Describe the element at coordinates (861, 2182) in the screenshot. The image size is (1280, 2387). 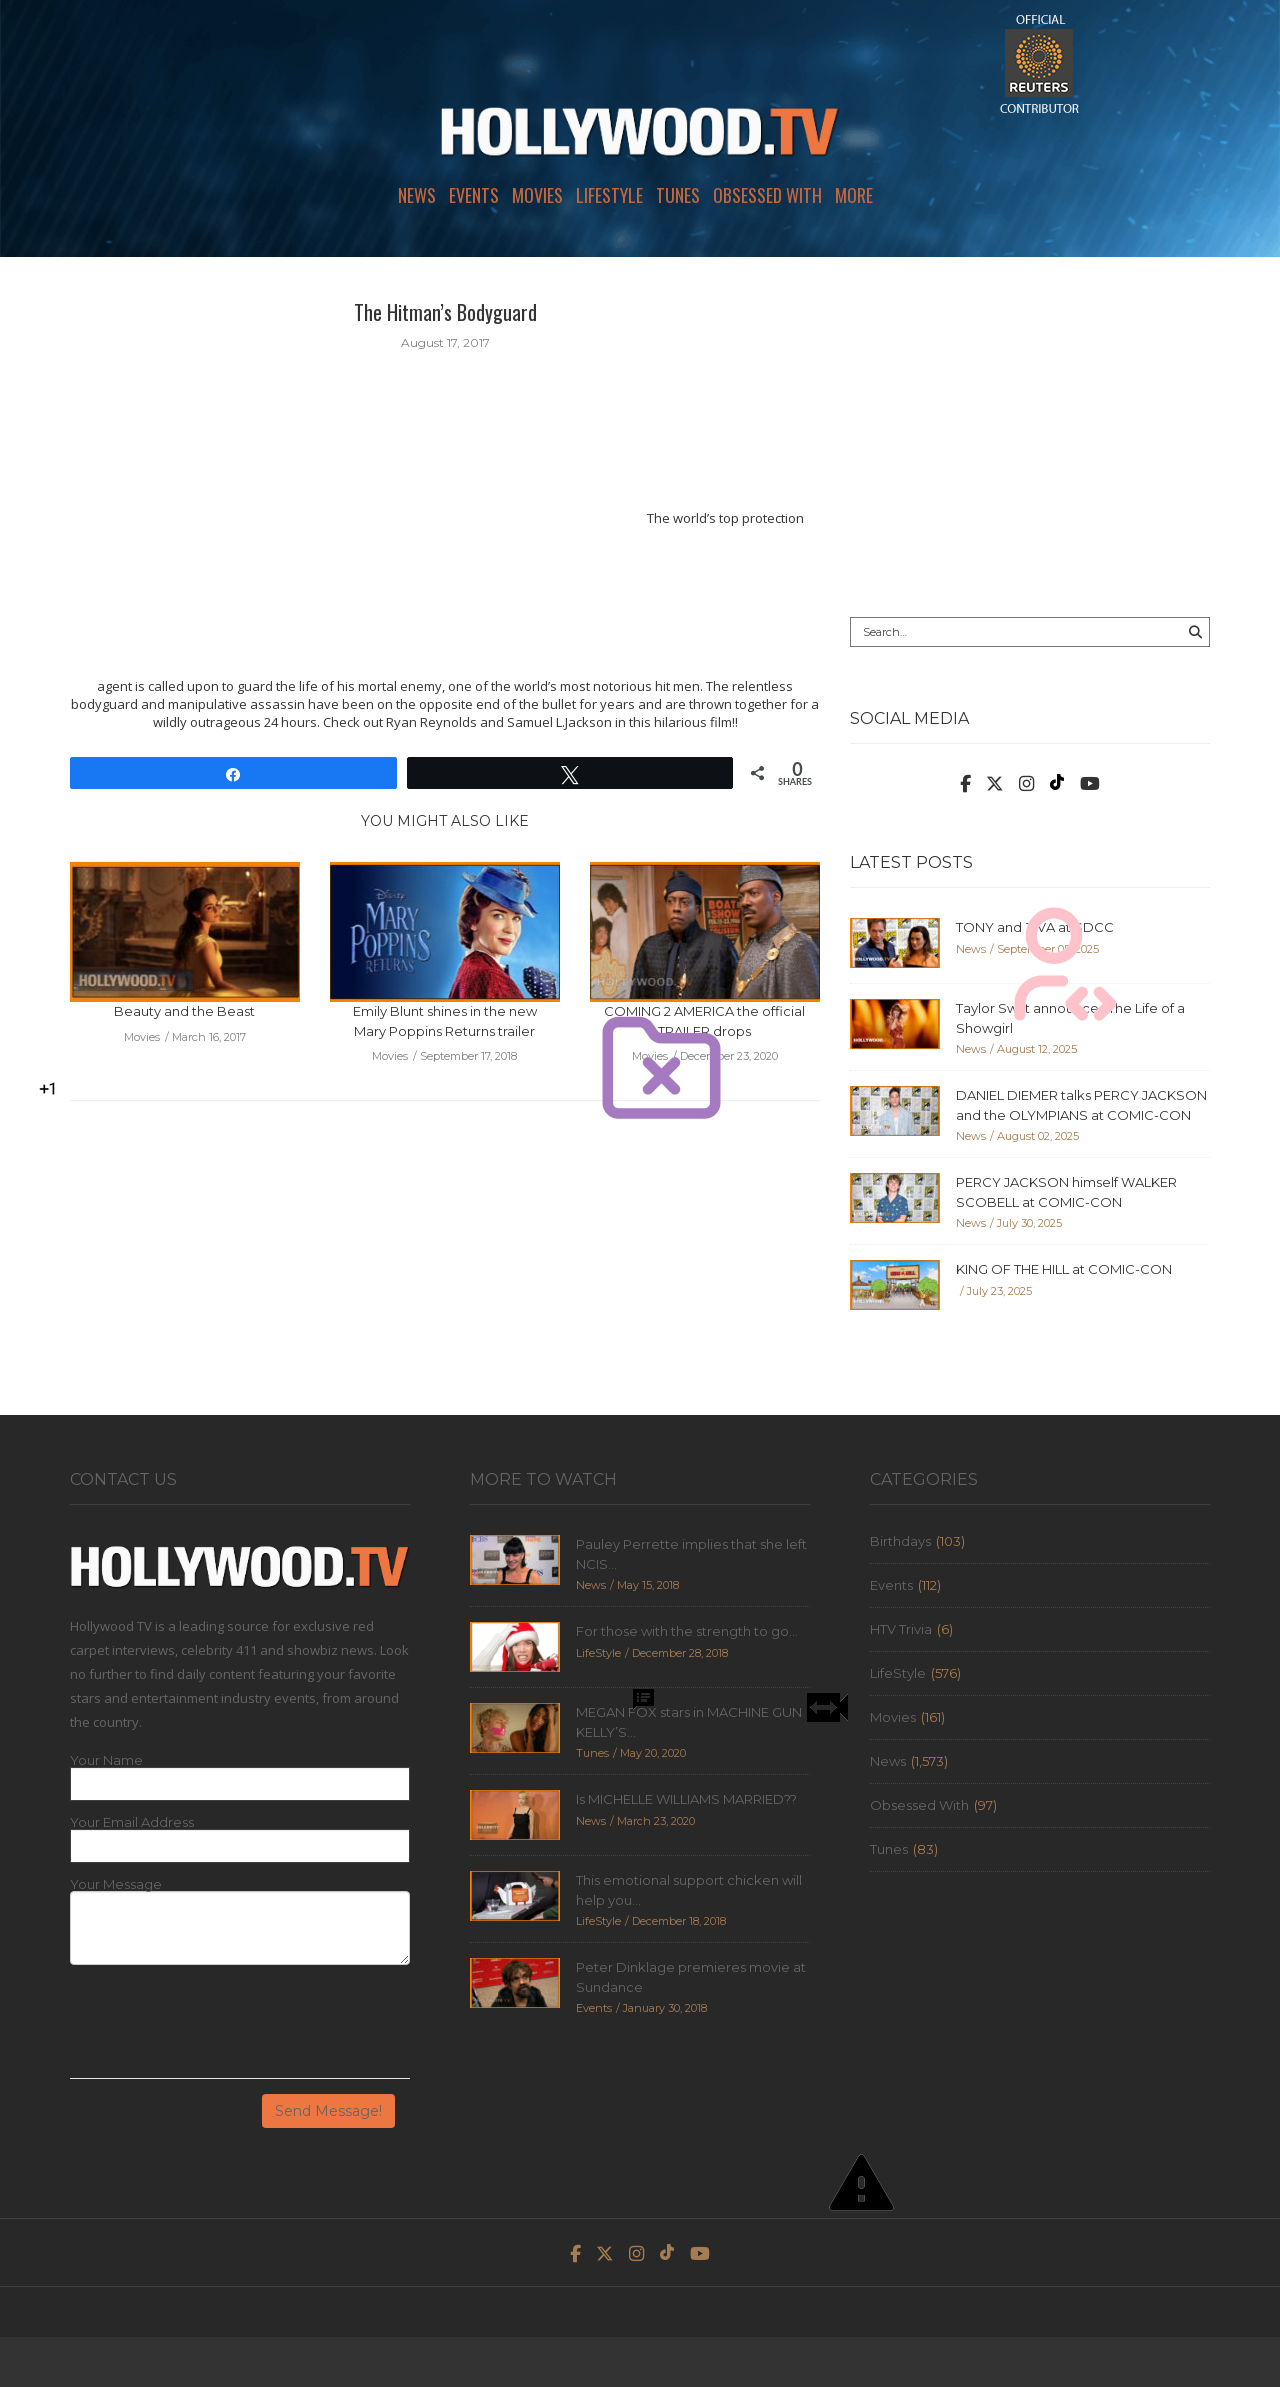
I see `indicates a warning or potential problem` at that location.